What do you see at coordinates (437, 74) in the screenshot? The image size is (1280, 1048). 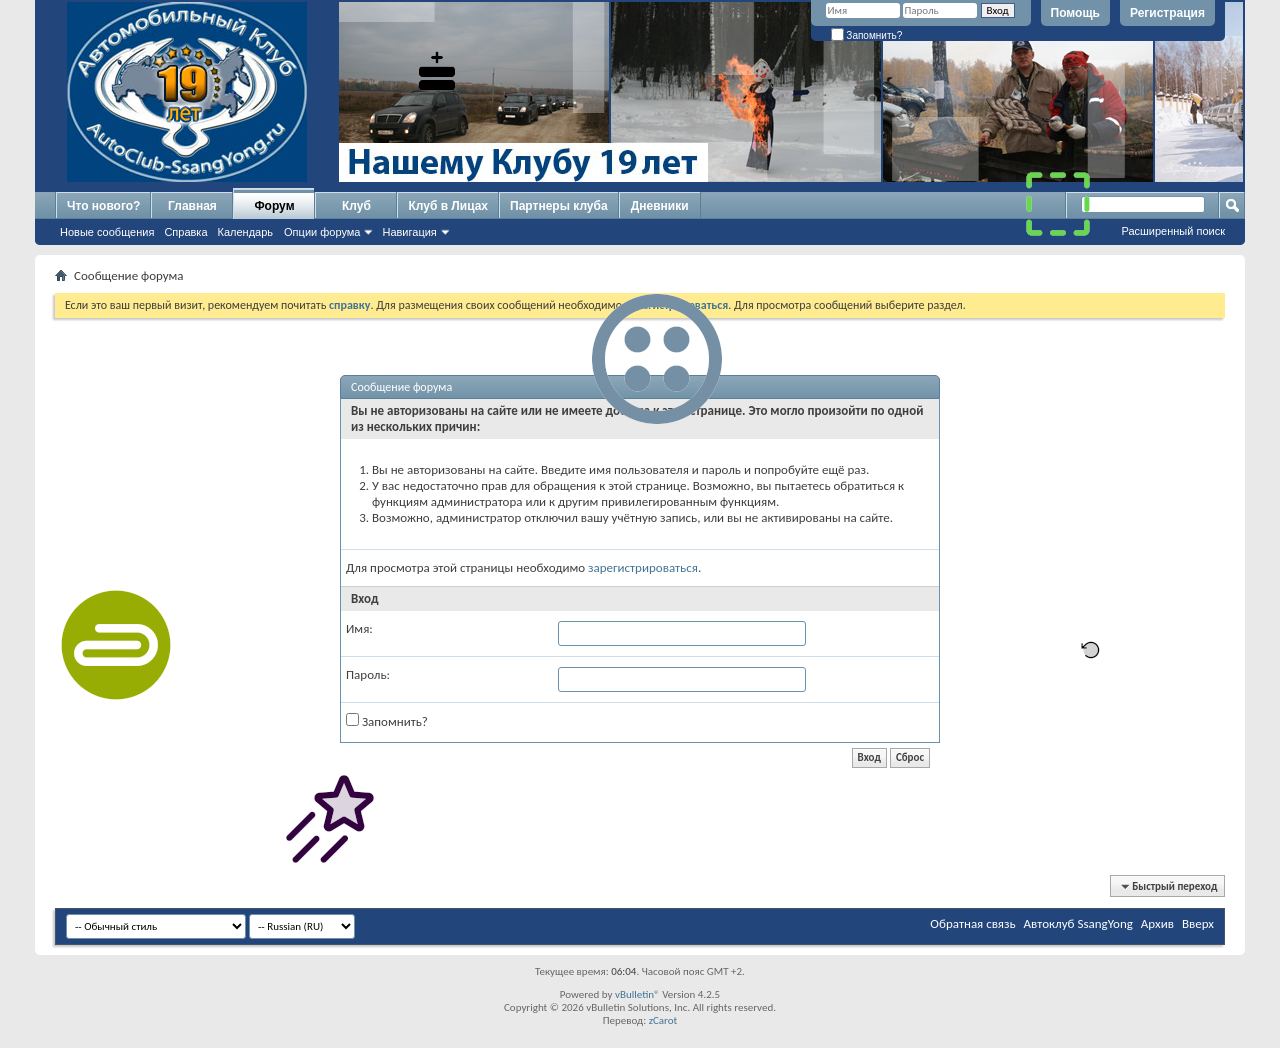 I see `add a new row at the top of a table` at bounding box center [437, 74].